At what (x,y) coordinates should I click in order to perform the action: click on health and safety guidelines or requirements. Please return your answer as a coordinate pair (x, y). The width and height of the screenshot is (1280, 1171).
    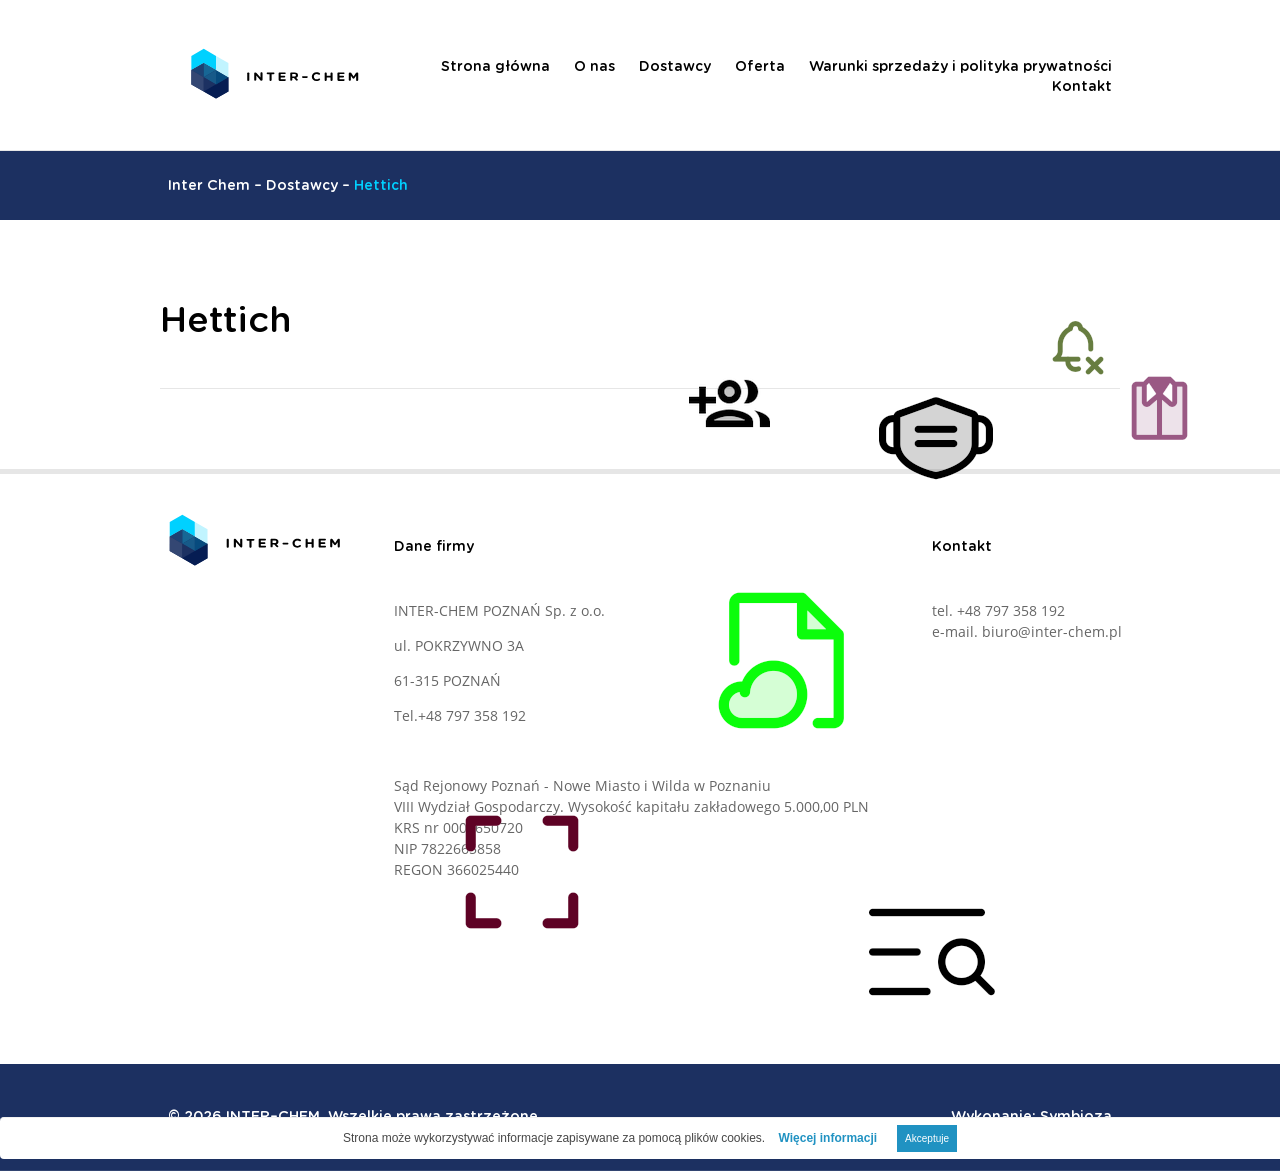
    Looking at the image, I should click on (936, 440).